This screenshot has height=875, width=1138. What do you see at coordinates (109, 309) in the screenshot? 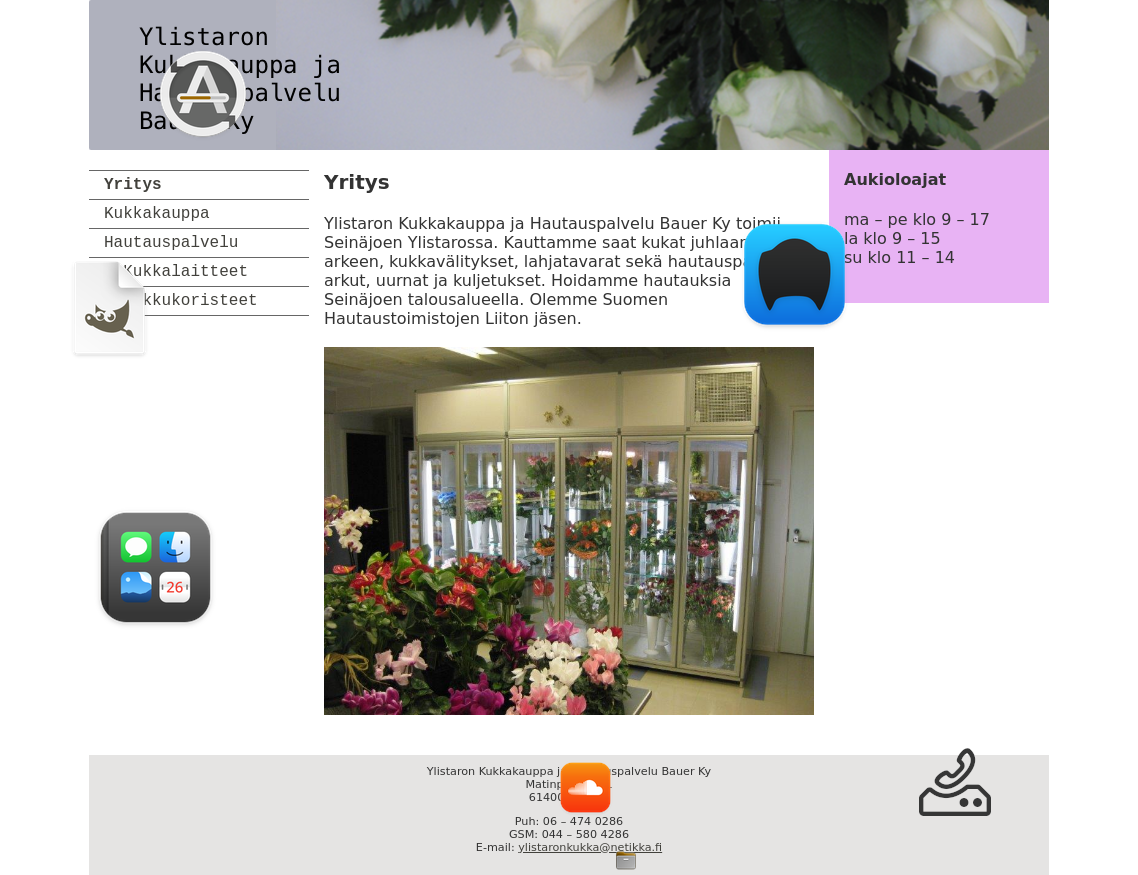
I see `open a compressed GIMP project file` at bounding box center [109, 309].